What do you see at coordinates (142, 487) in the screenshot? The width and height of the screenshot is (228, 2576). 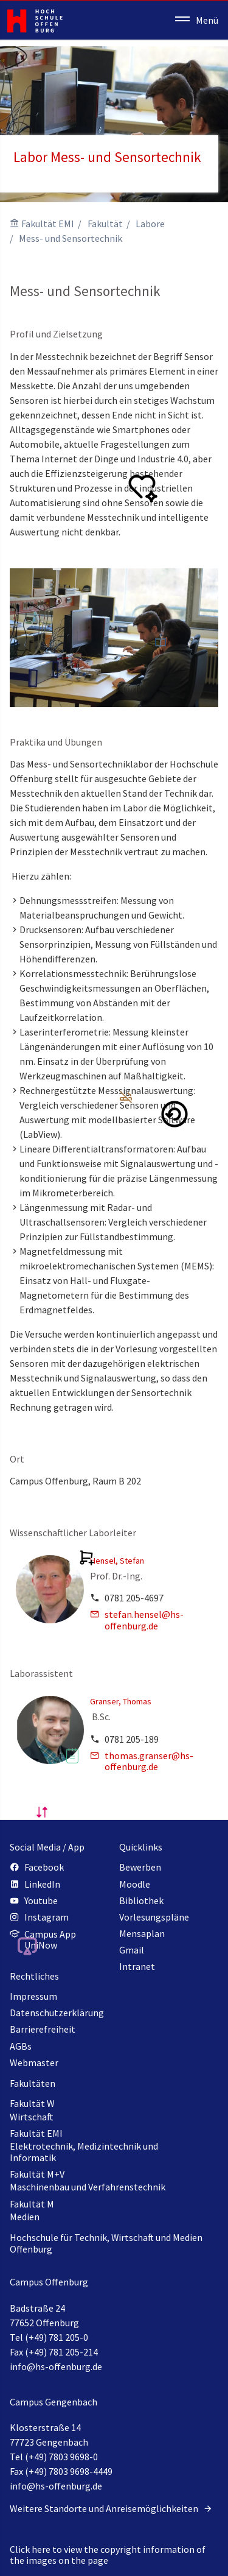 I see `add to favorites with AI-powered recommendations` at bounding box center [142, 487].